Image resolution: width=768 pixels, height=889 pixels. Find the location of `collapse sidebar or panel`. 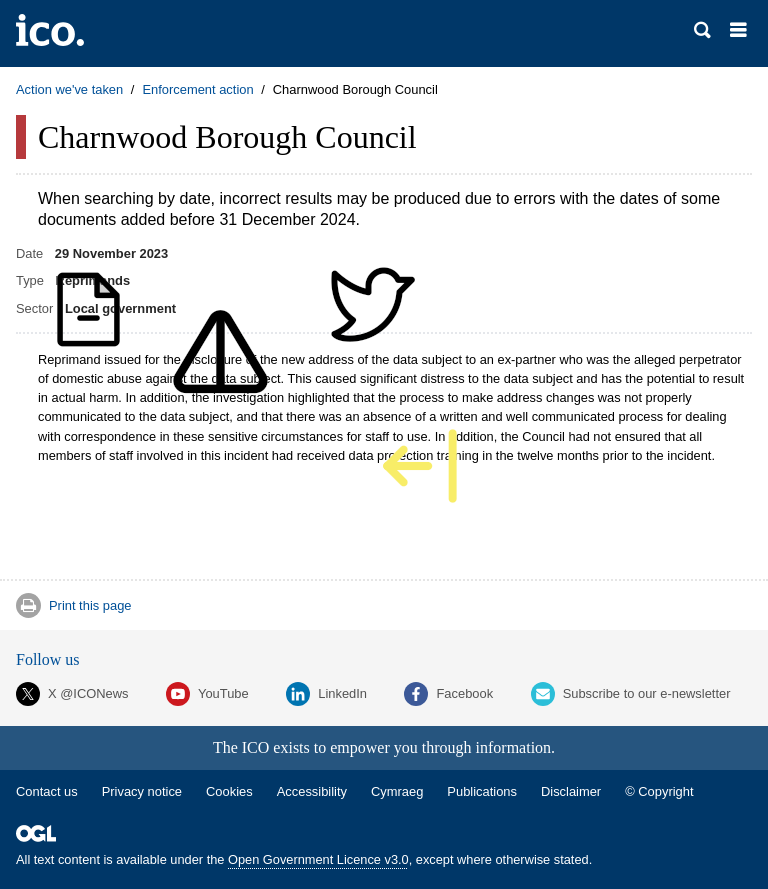

collapse sidebar or panel is located at coordinates (420, 466).